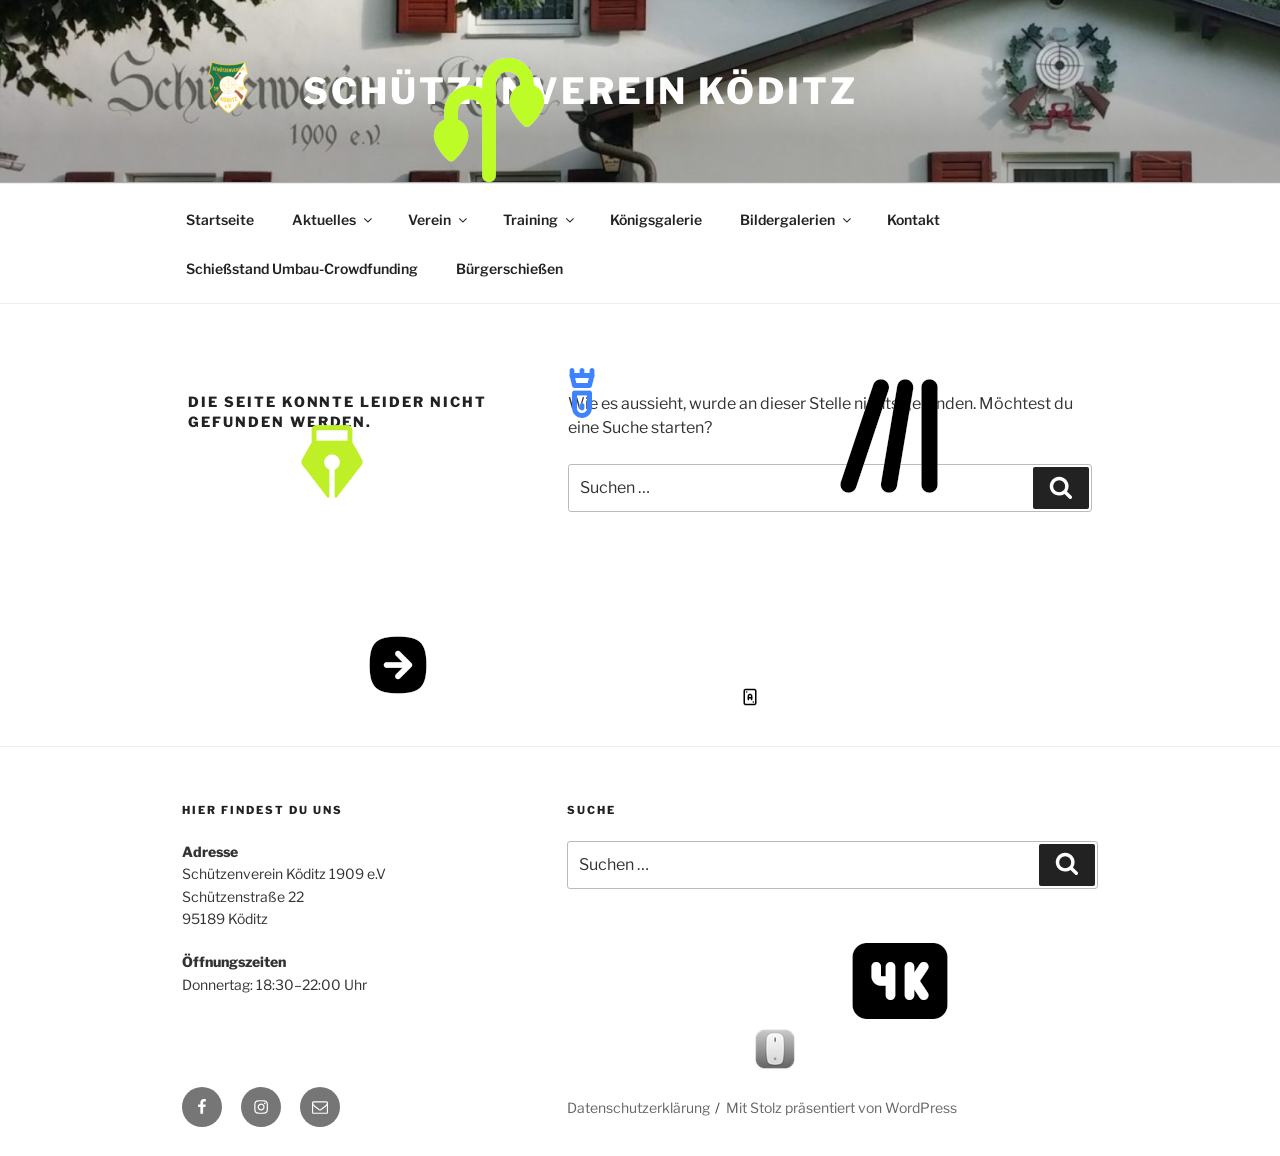 This screenshot has width=1280, height=1156. Describe the element at coordinates (332, 461) in the screenshot. I see `access drawing or illustration tools` at that location.